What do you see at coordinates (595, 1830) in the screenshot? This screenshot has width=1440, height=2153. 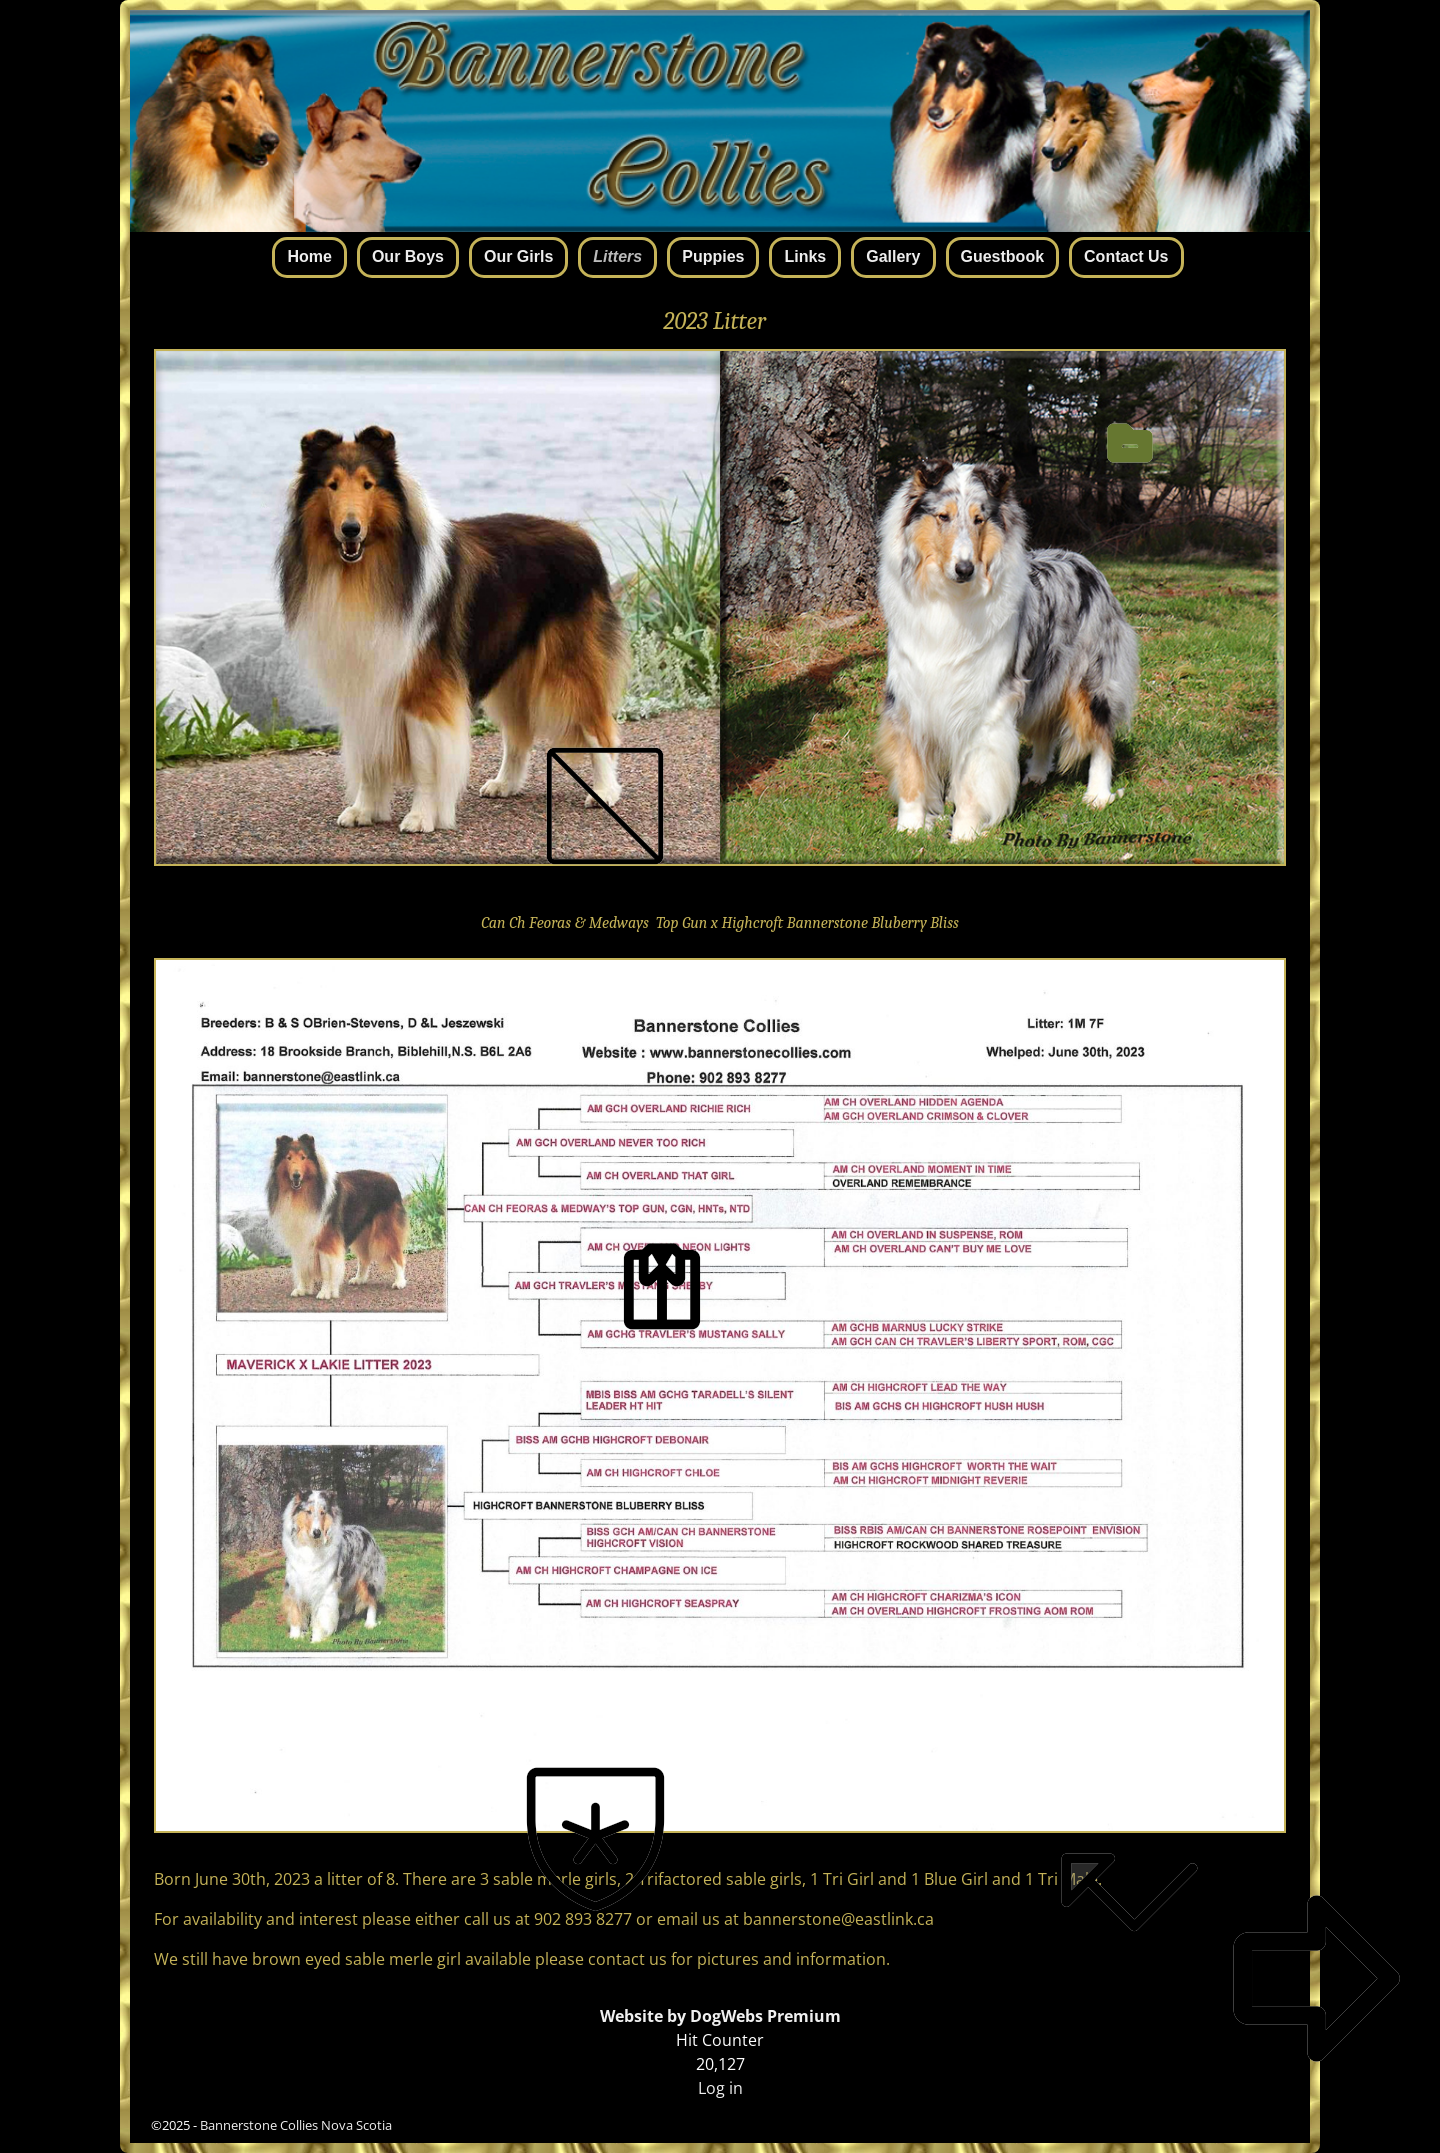 I see `indicates premium or verified security status` at bounding box center [595, 1830].